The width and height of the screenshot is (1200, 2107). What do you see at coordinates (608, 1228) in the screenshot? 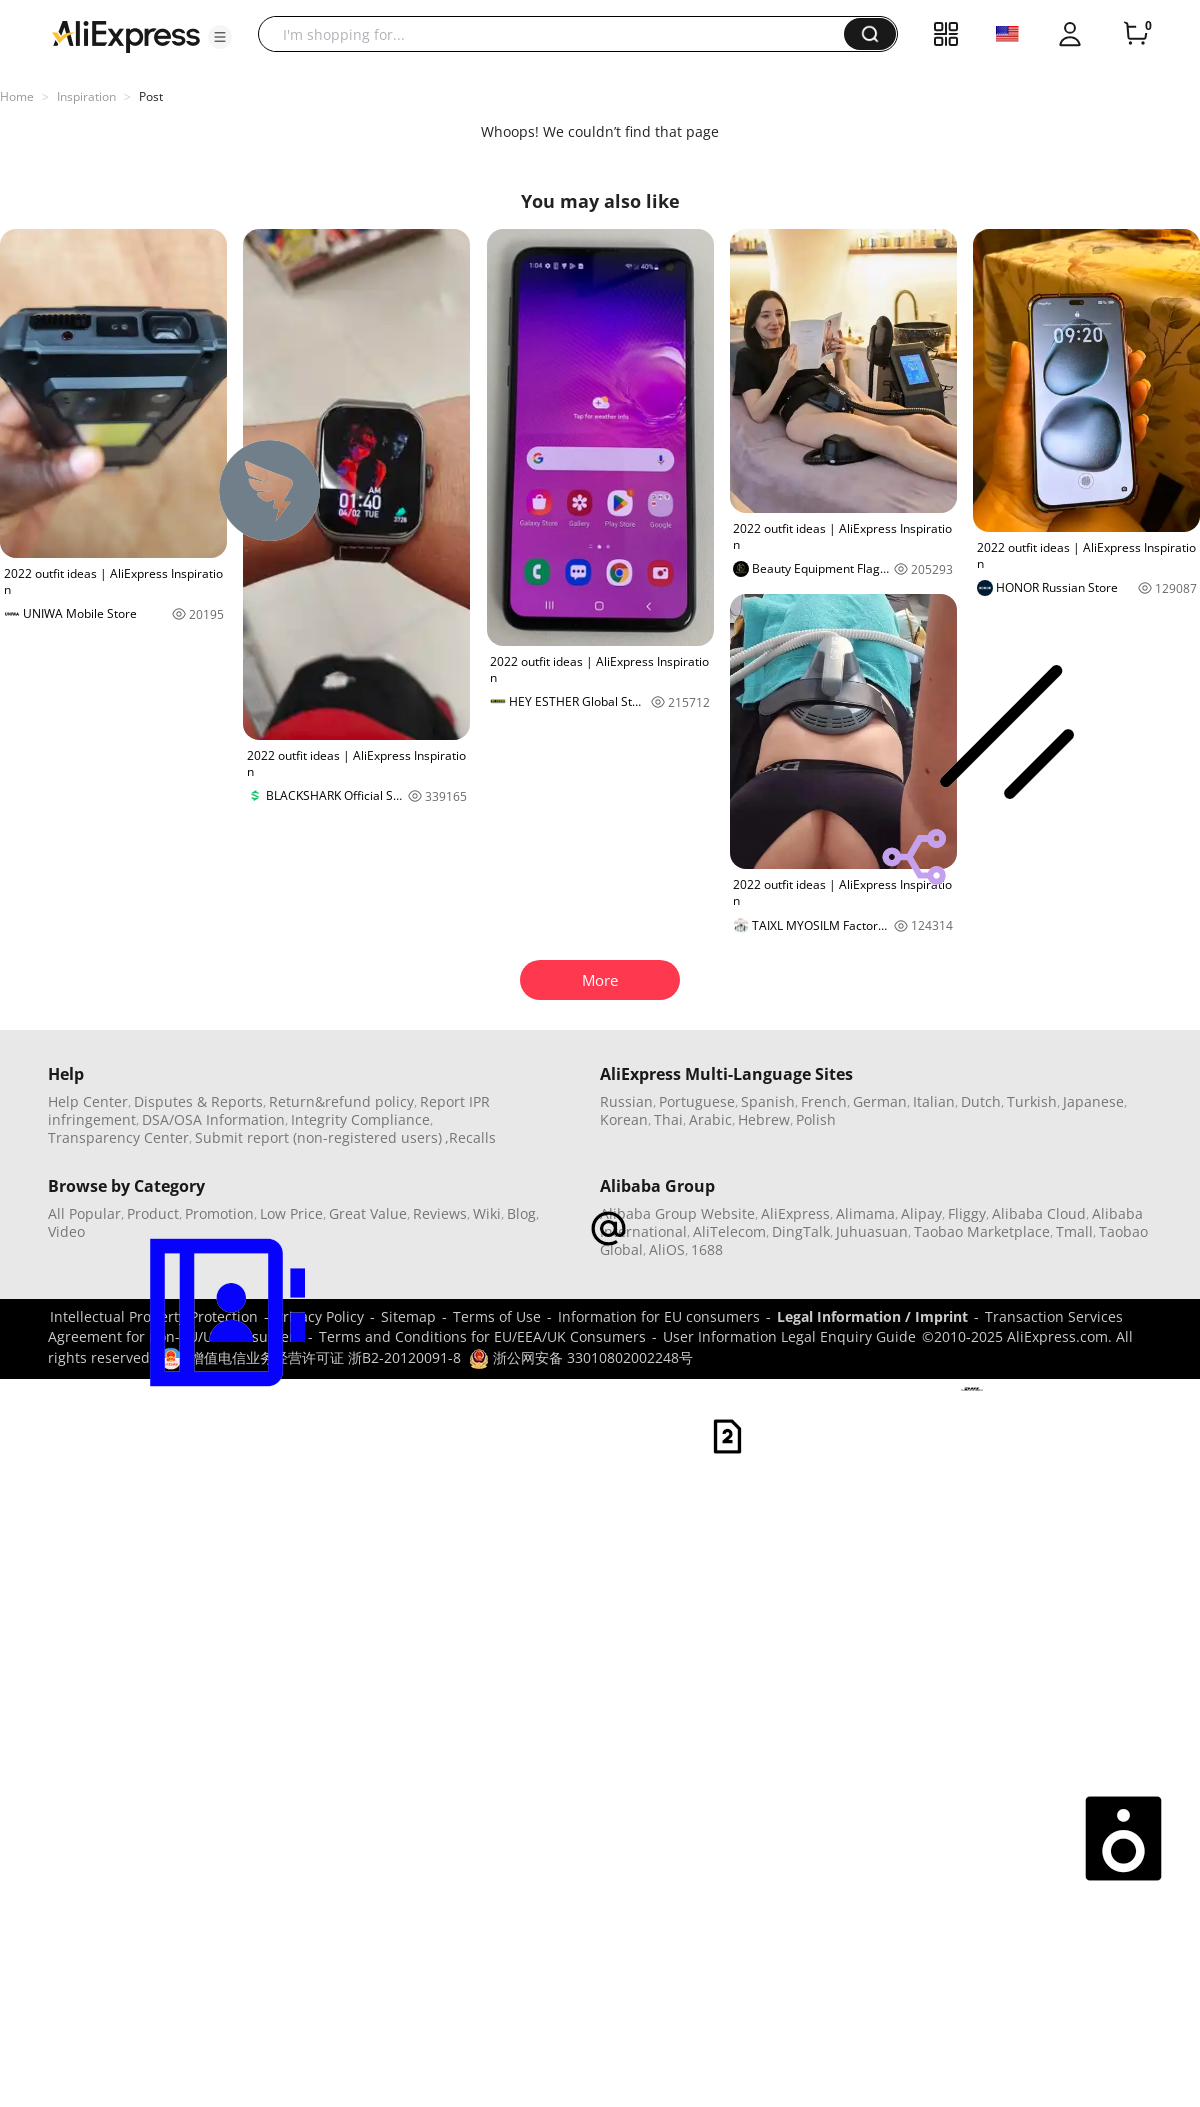
I see `compose a new email` at bounding box center [608, 1228].